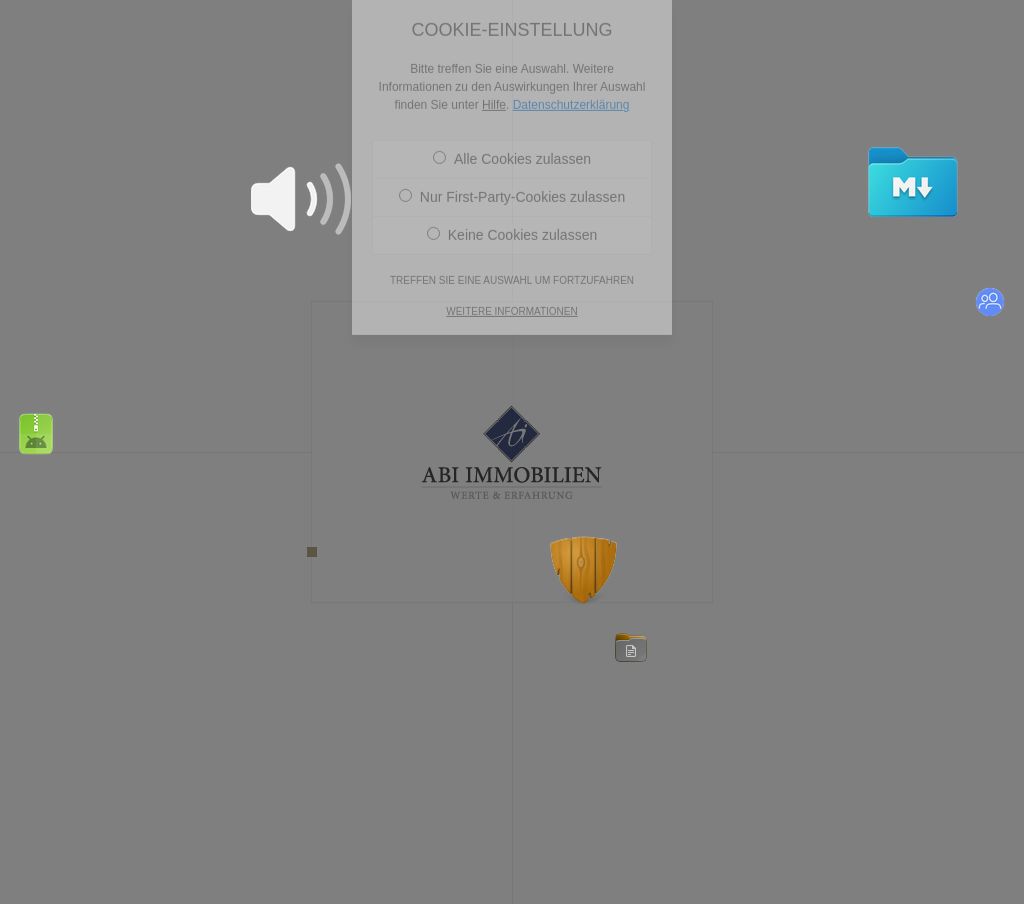 This screenshot has width=1024, height=904. What do you see at coordinates (912, 184) in the screenshot?
I see `folder containing markdown files` at bounding box center [912, 184].